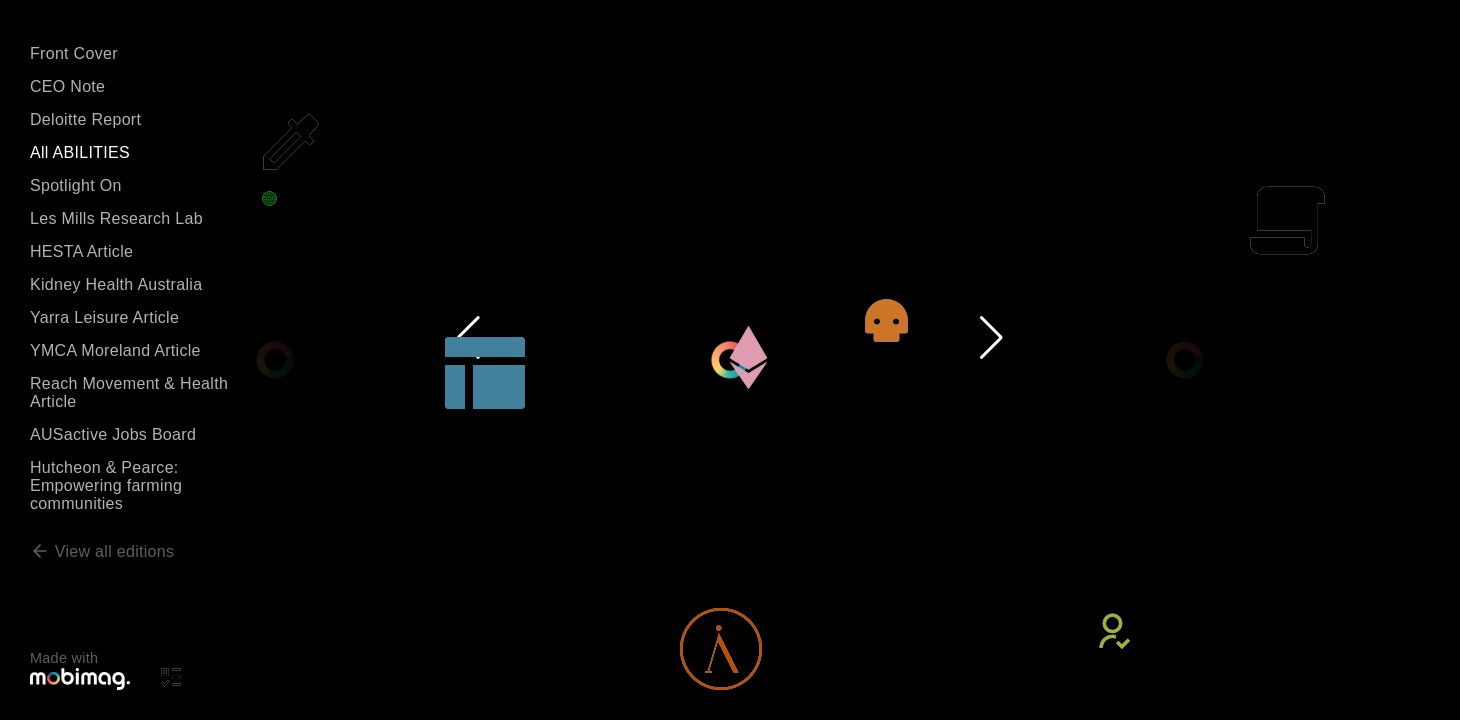 This screenshot has height=720, width=1460. Describe the element at coordinates (721, 649) in the screenshot. I see `open invidious, a privacy-focused youtube frontend` at that location.